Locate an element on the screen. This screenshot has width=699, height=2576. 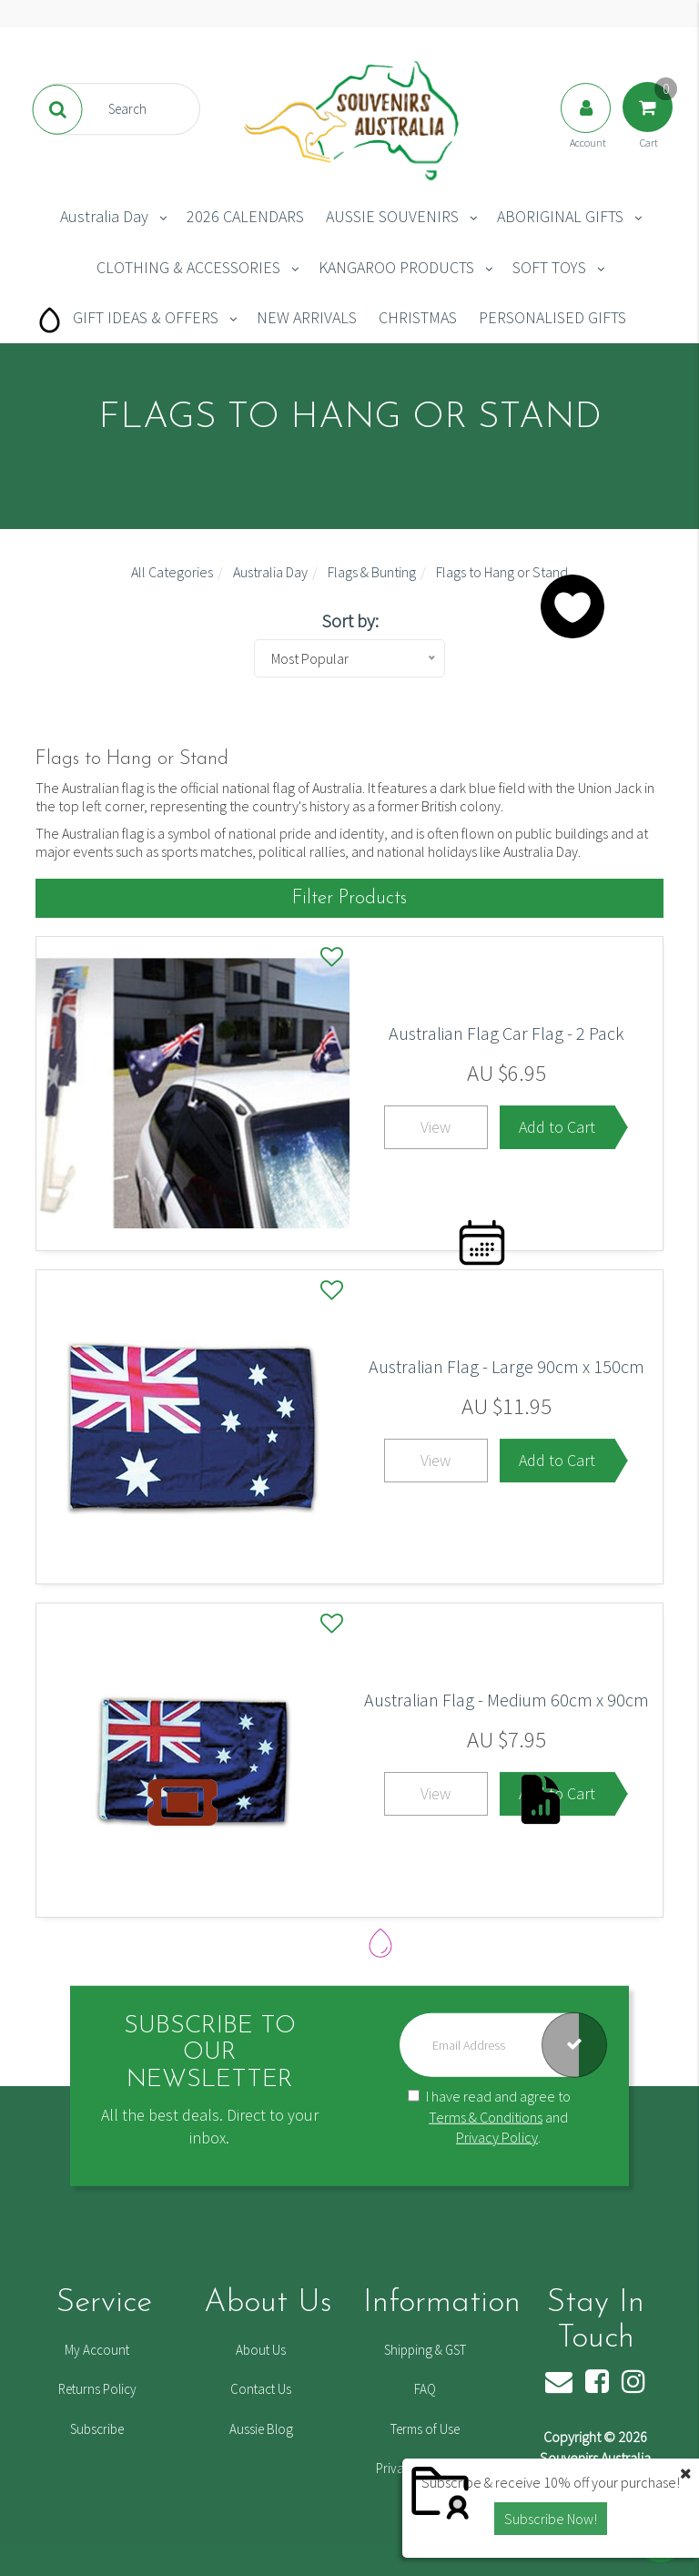
view your tickets or passes is located at coordinates (182, 1802).